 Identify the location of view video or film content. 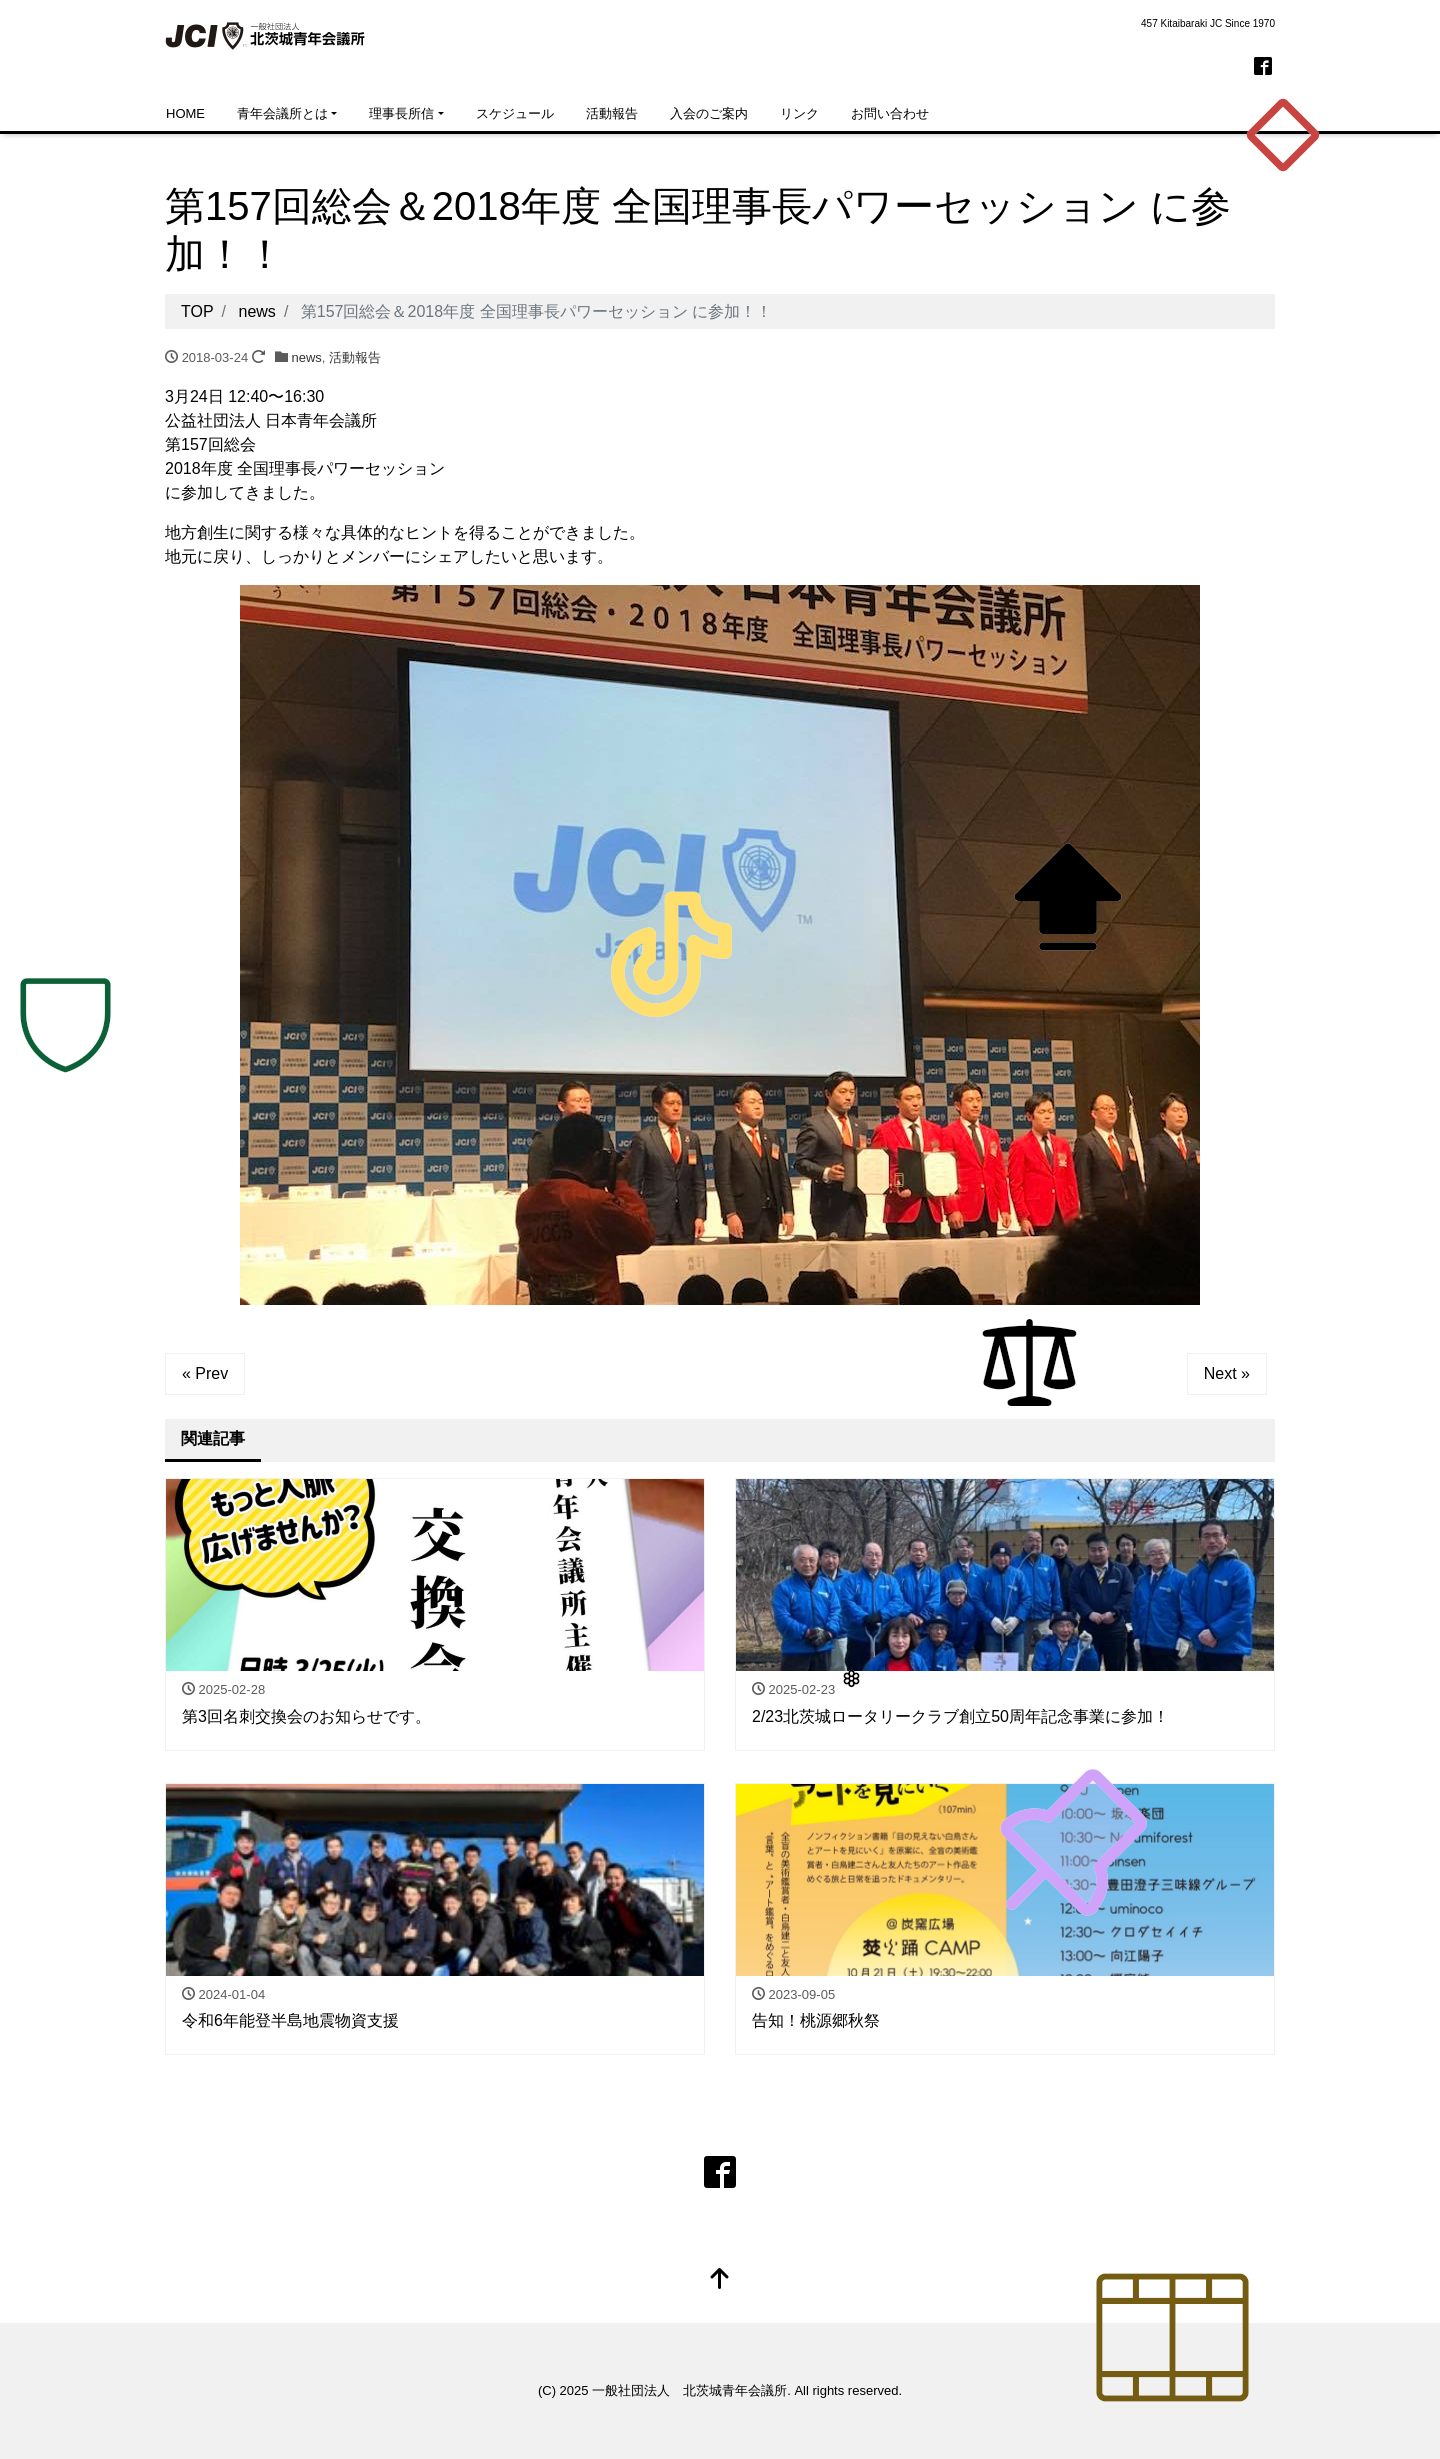
(1172, 2337).